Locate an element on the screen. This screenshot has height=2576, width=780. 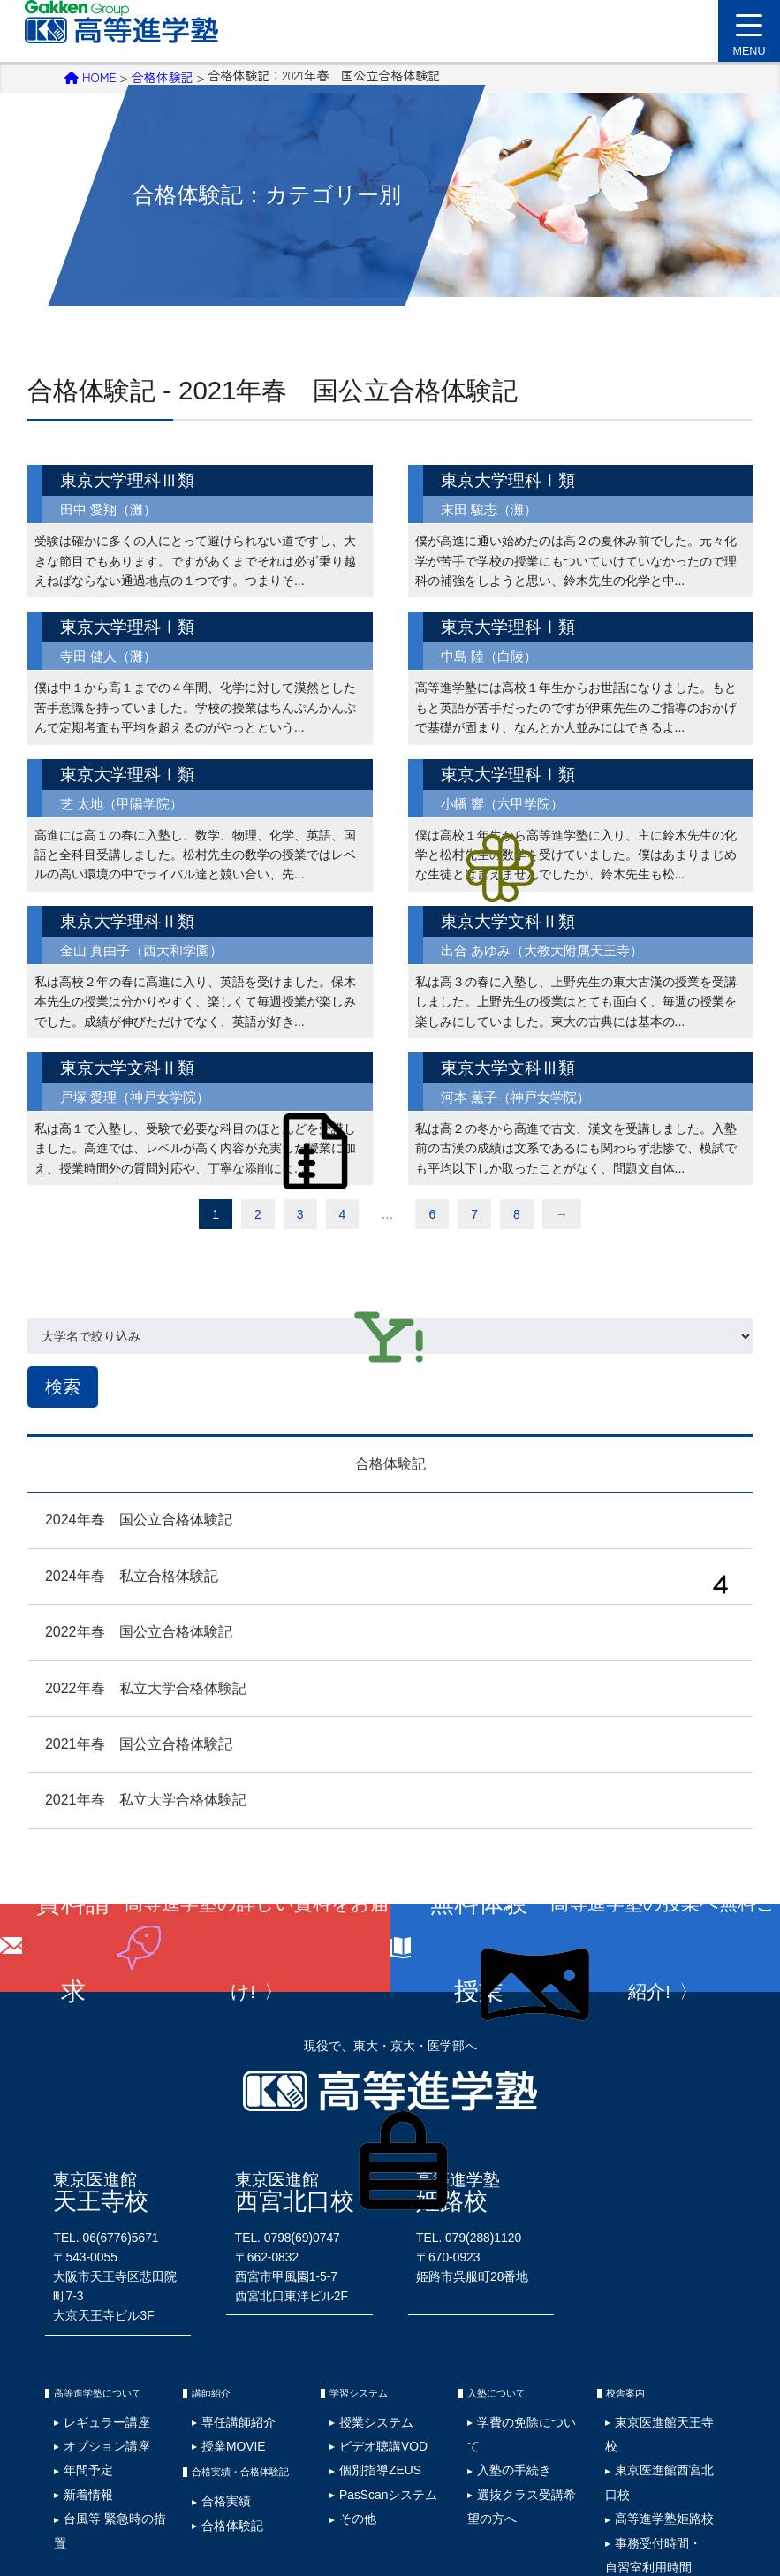
link to Yahoo account is located at coordinates (390, 1337).